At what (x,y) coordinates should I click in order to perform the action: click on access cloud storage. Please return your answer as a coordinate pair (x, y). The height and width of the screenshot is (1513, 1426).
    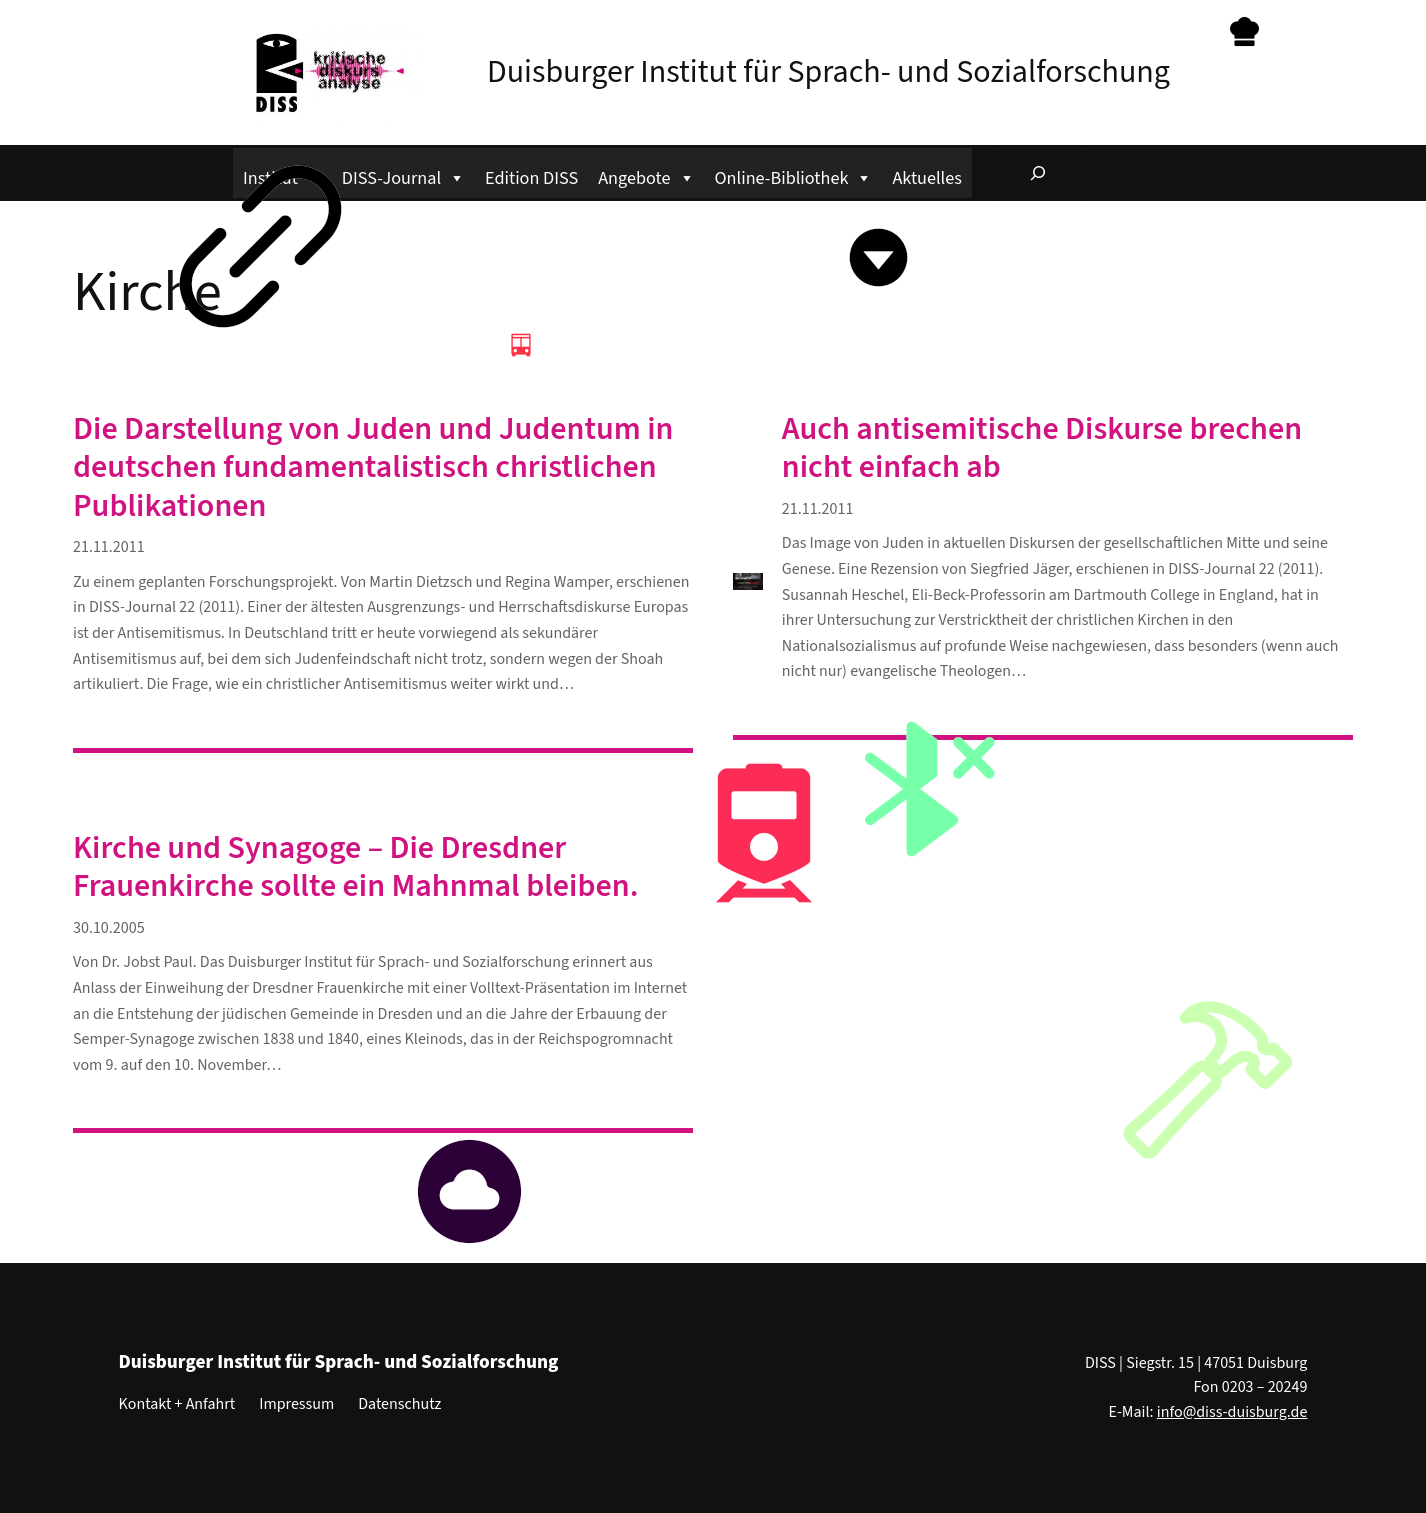
    Looking at the image, I should click on (469, 1191).